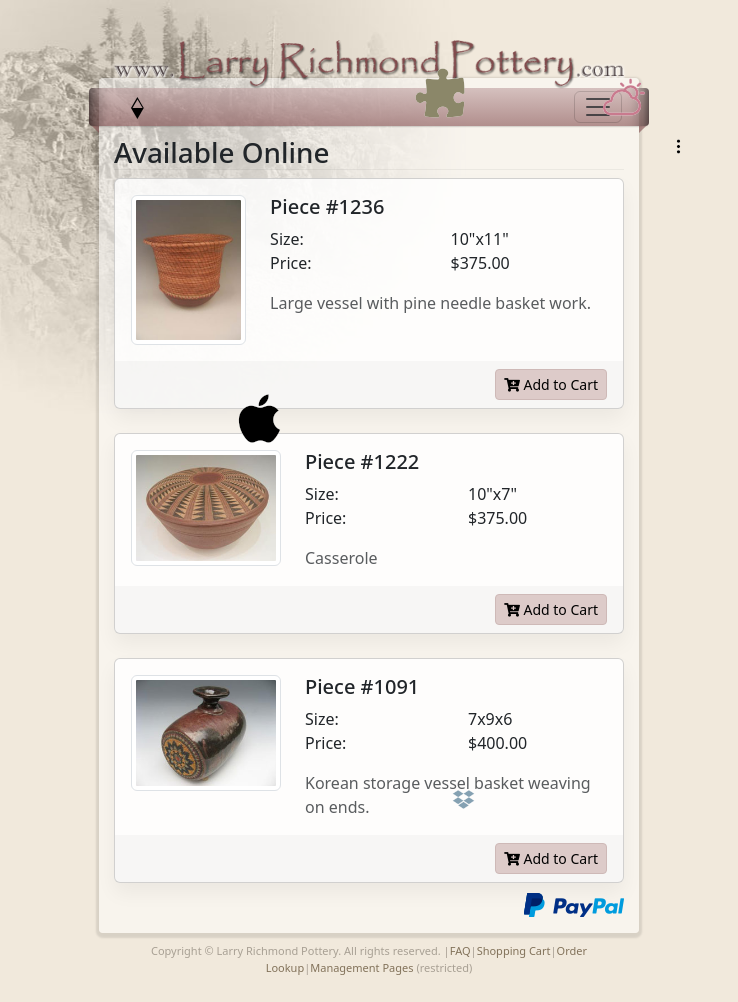  What do you see at coordinates (441, 94) in the screenshot?
I see `access plugins or extensions` at bounding box center [441, 94].